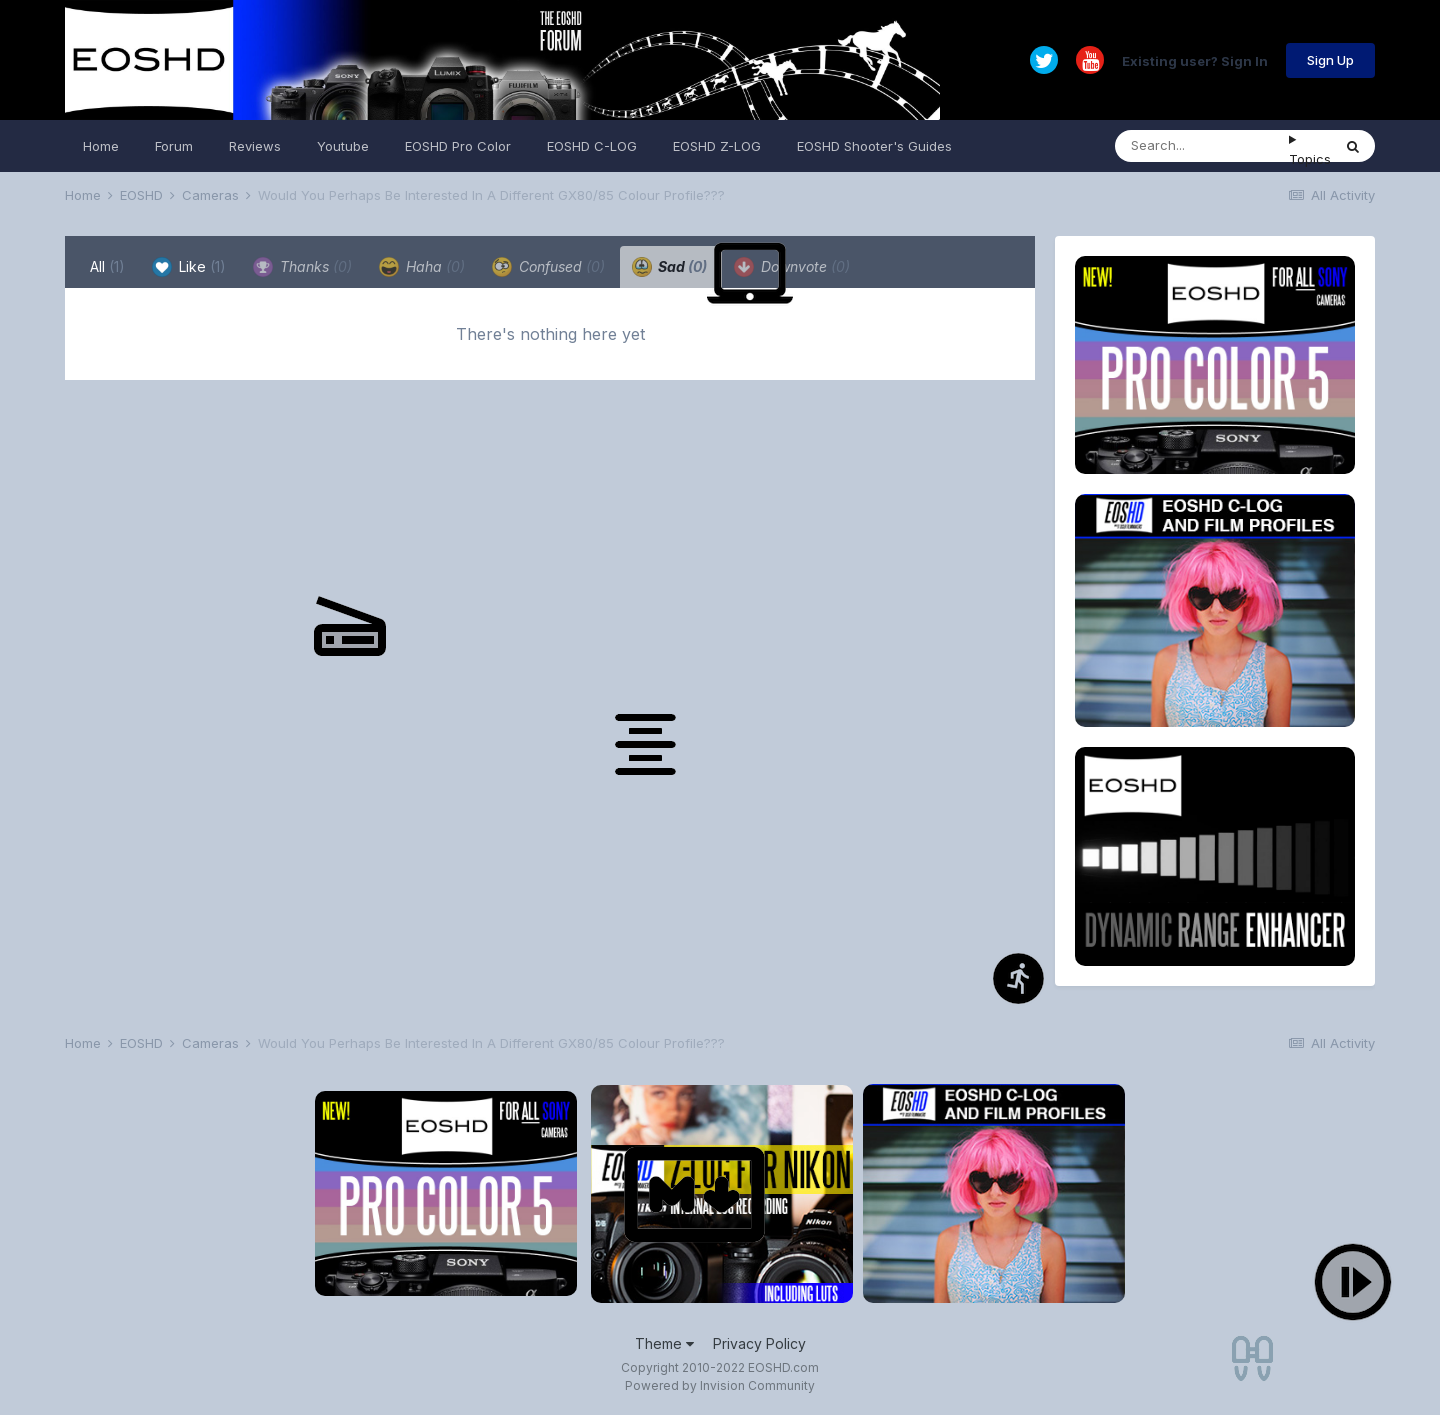 The image size is (1440, 1415). I want to click on access jetpack or boost feature, so click(1252, 1358).